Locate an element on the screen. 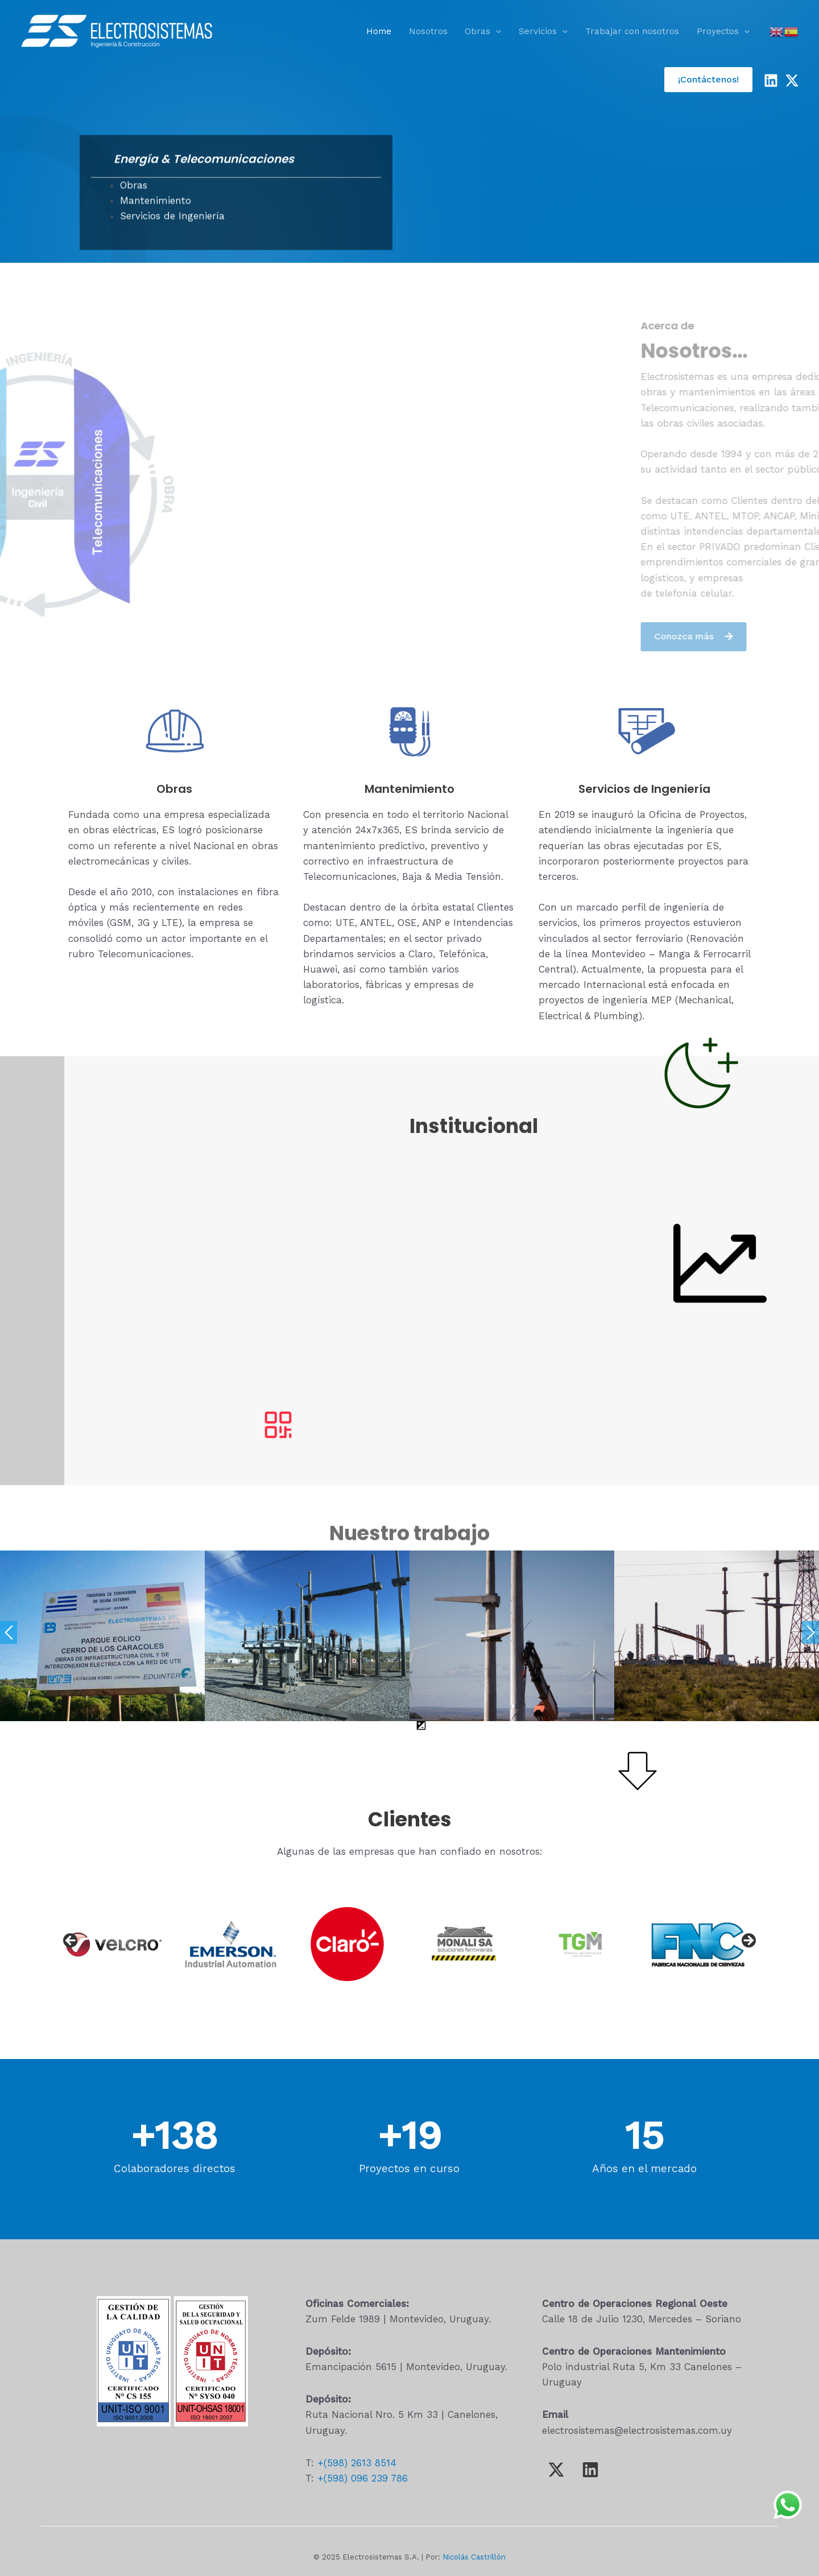  view analytics or performance trends is located at coordinates (720, 1263).